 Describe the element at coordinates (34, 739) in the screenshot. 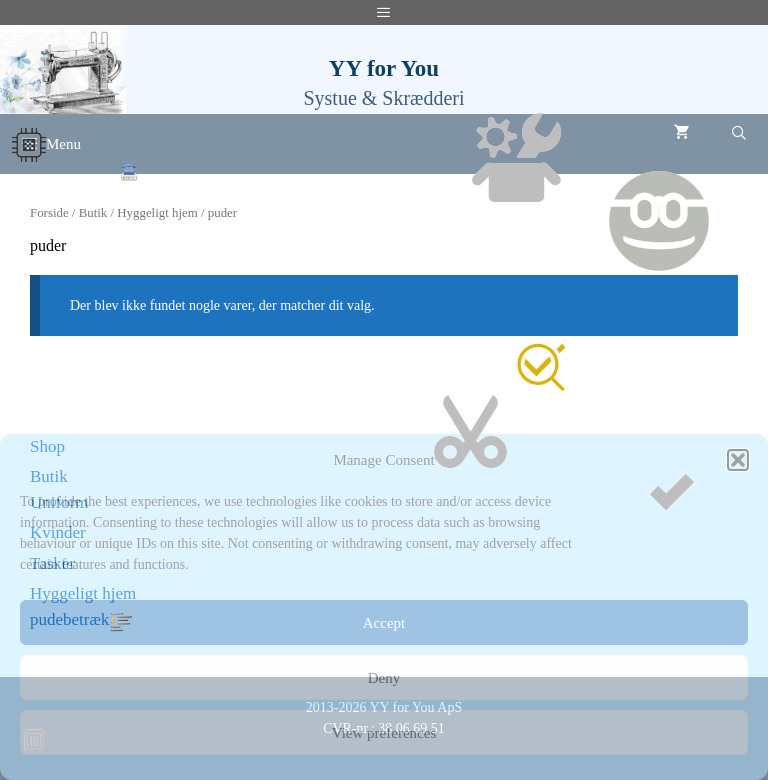

I see `delete selected item` at that location.